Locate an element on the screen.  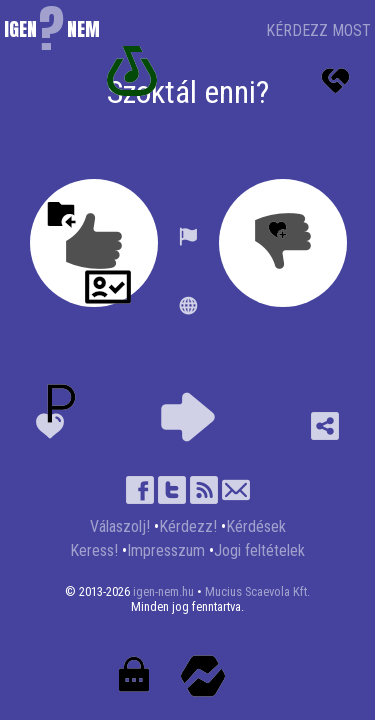
verified ID or credential is located at coordinates (108, 287).